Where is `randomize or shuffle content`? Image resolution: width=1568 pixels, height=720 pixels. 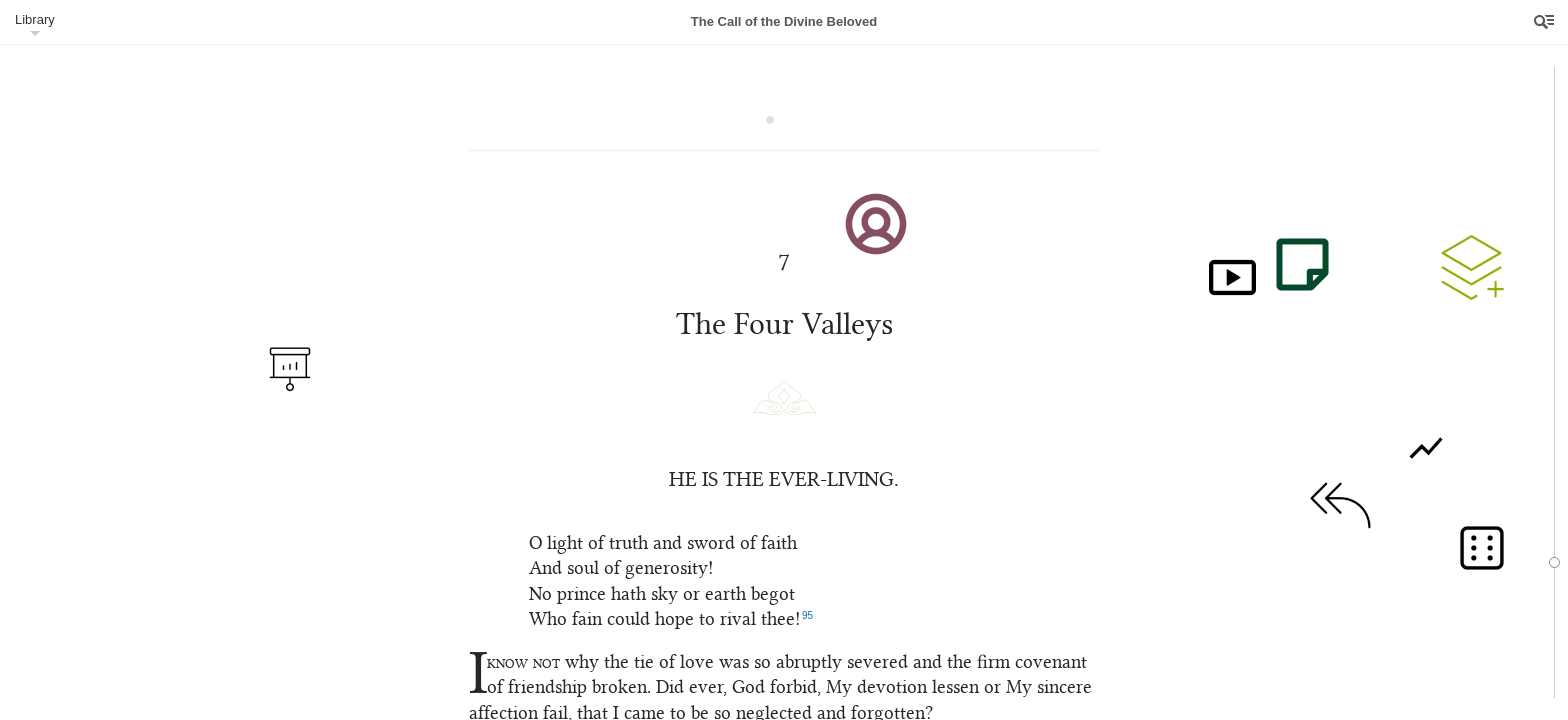 randomize or shuffle content is located at coordinates (1482, 548).